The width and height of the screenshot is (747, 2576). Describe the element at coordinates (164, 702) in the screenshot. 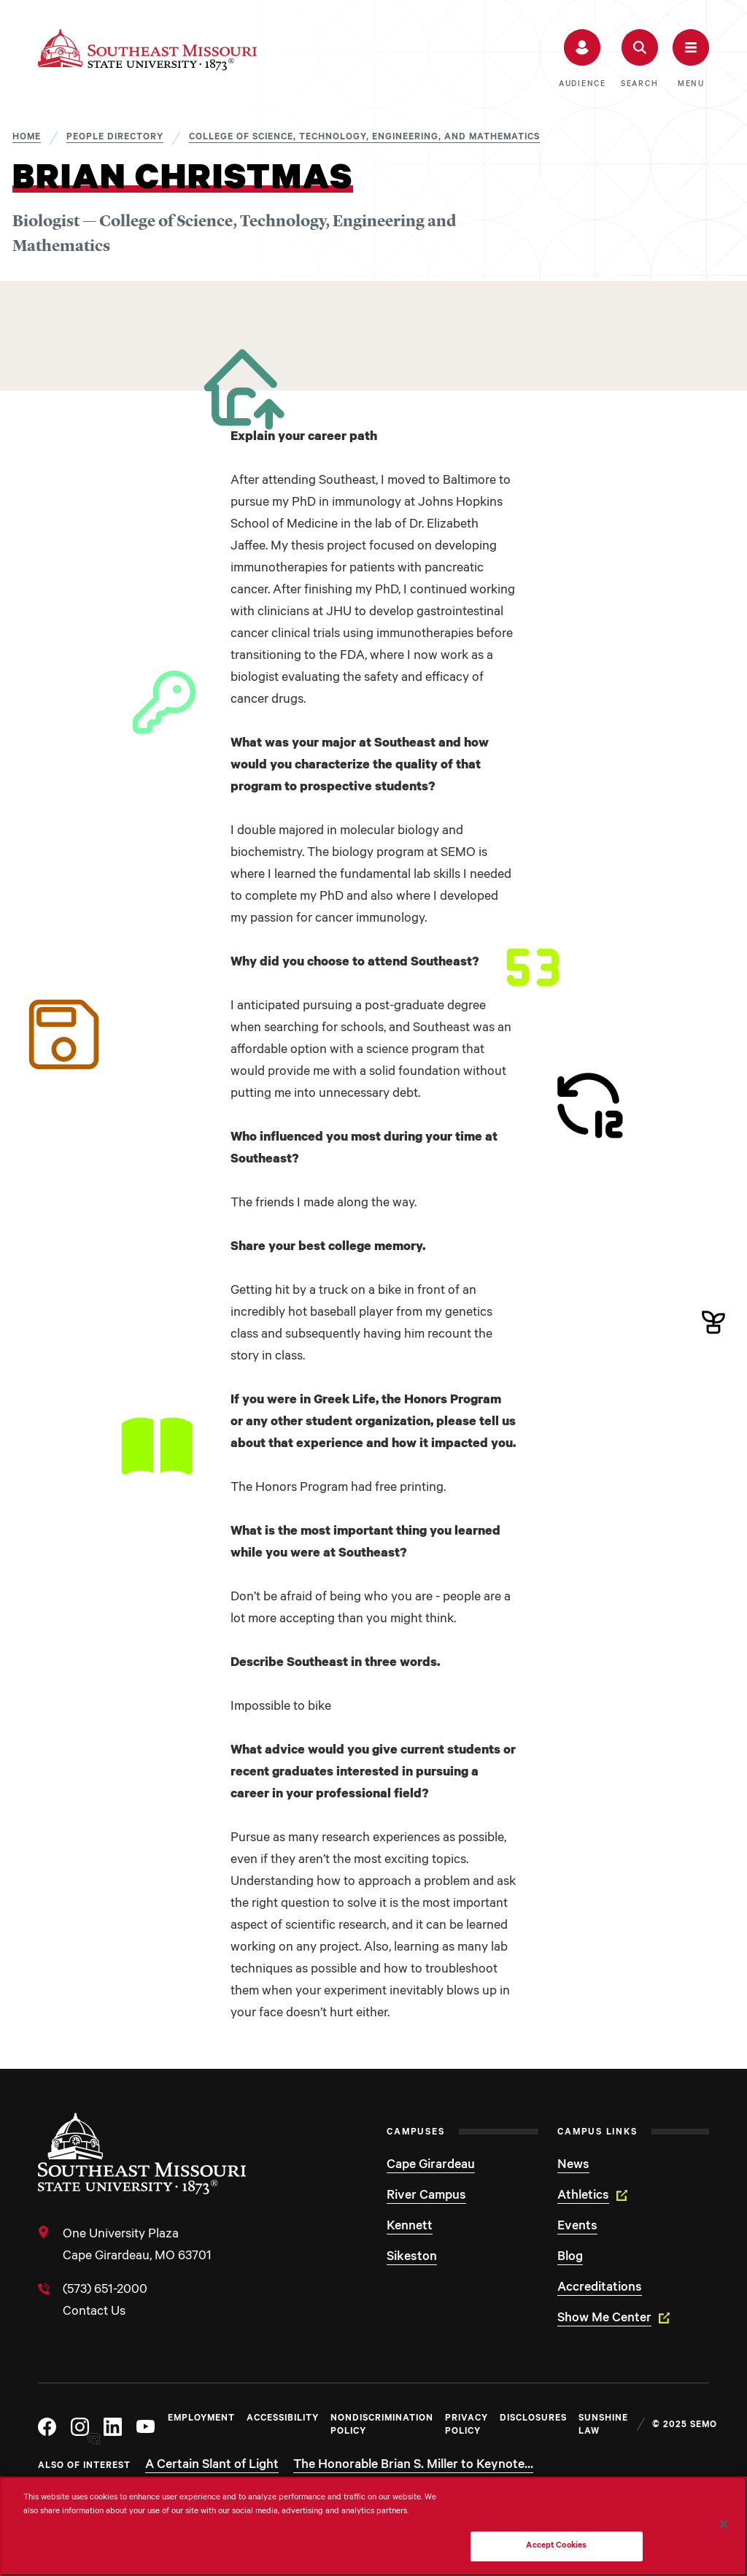

I see `access account security settings` at that location.